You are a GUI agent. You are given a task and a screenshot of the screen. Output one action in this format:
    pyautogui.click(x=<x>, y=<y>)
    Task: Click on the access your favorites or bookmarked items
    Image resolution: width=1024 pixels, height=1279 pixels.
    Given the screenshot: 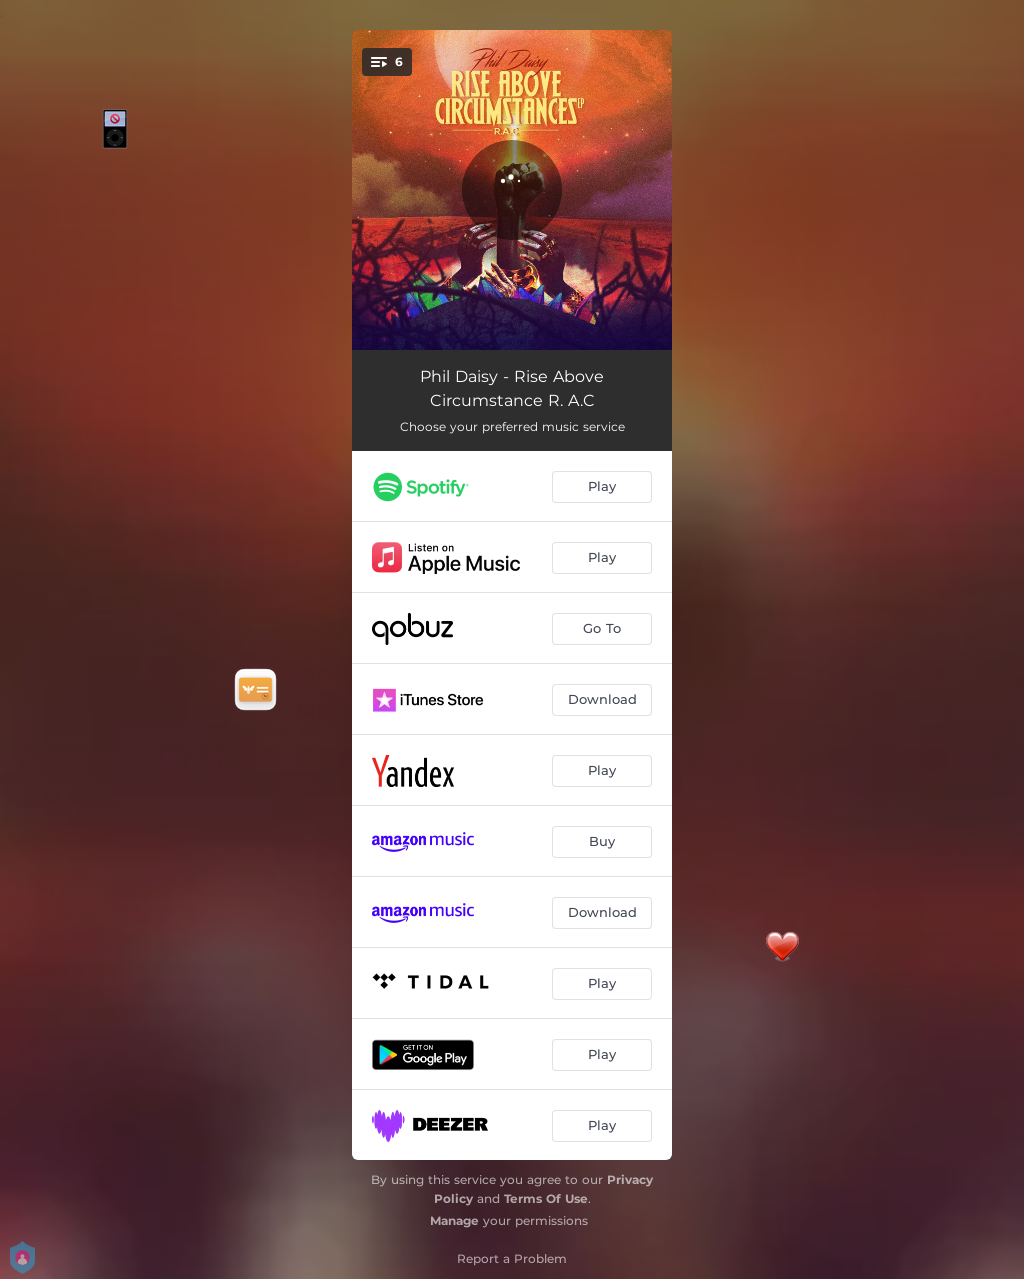 What is the action you would take?
    pyautogui.click(x=782, y=944)
    